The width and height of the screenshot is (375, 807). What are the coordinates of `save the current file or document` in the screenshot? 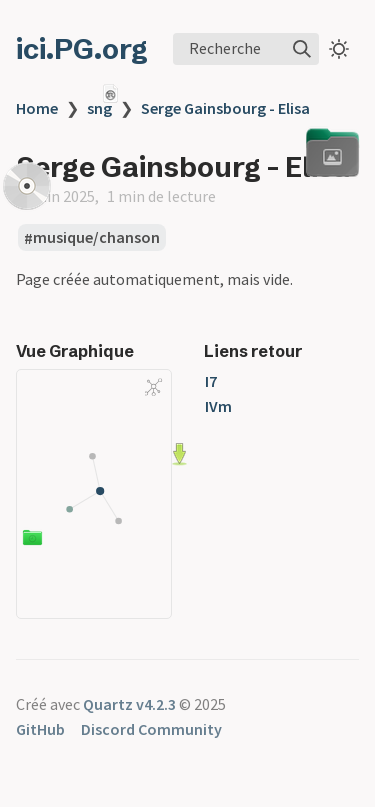 It's located at (179, 454).